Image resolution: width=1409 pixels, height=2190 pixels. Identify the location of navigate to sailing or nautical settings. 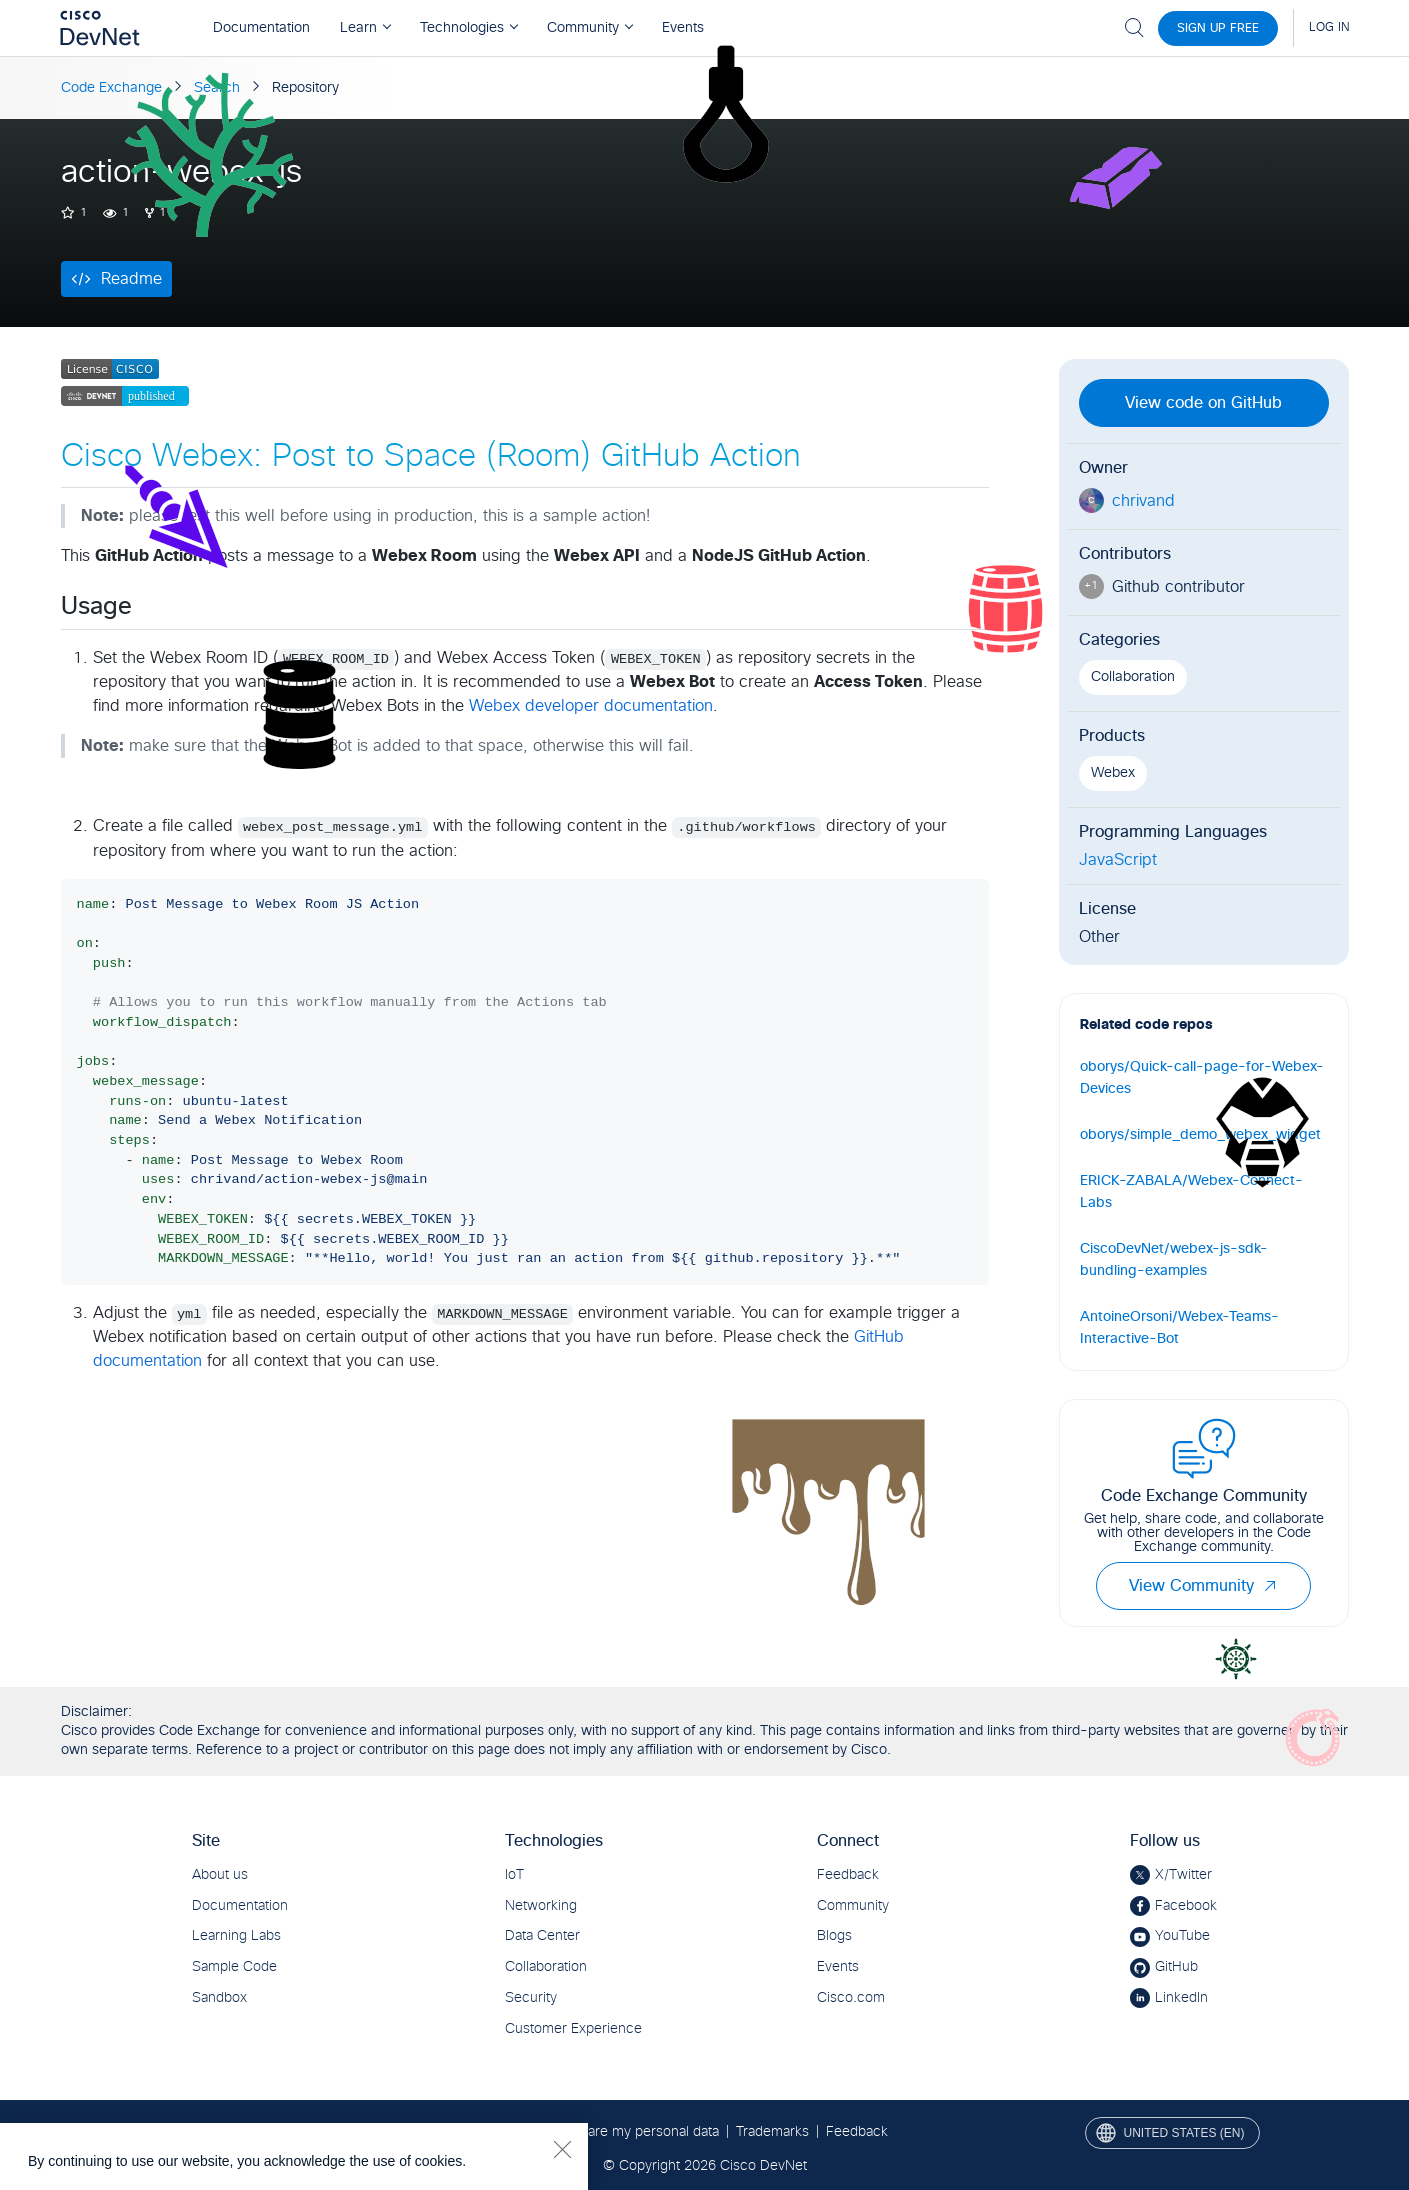
(1236, 1659).